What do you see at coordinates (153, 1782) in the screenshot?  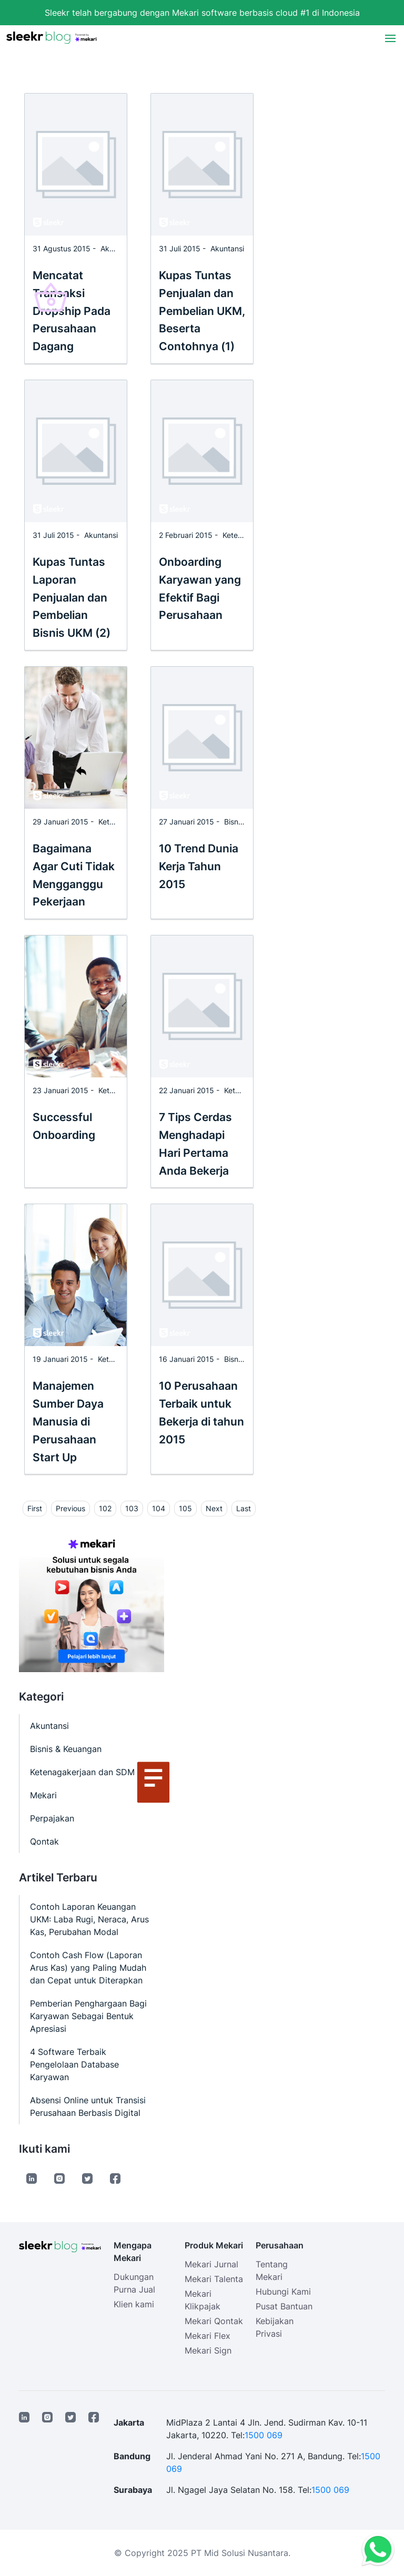 I see `open reader mode for distraction-free viewing` at bounding box center [153, 1782].